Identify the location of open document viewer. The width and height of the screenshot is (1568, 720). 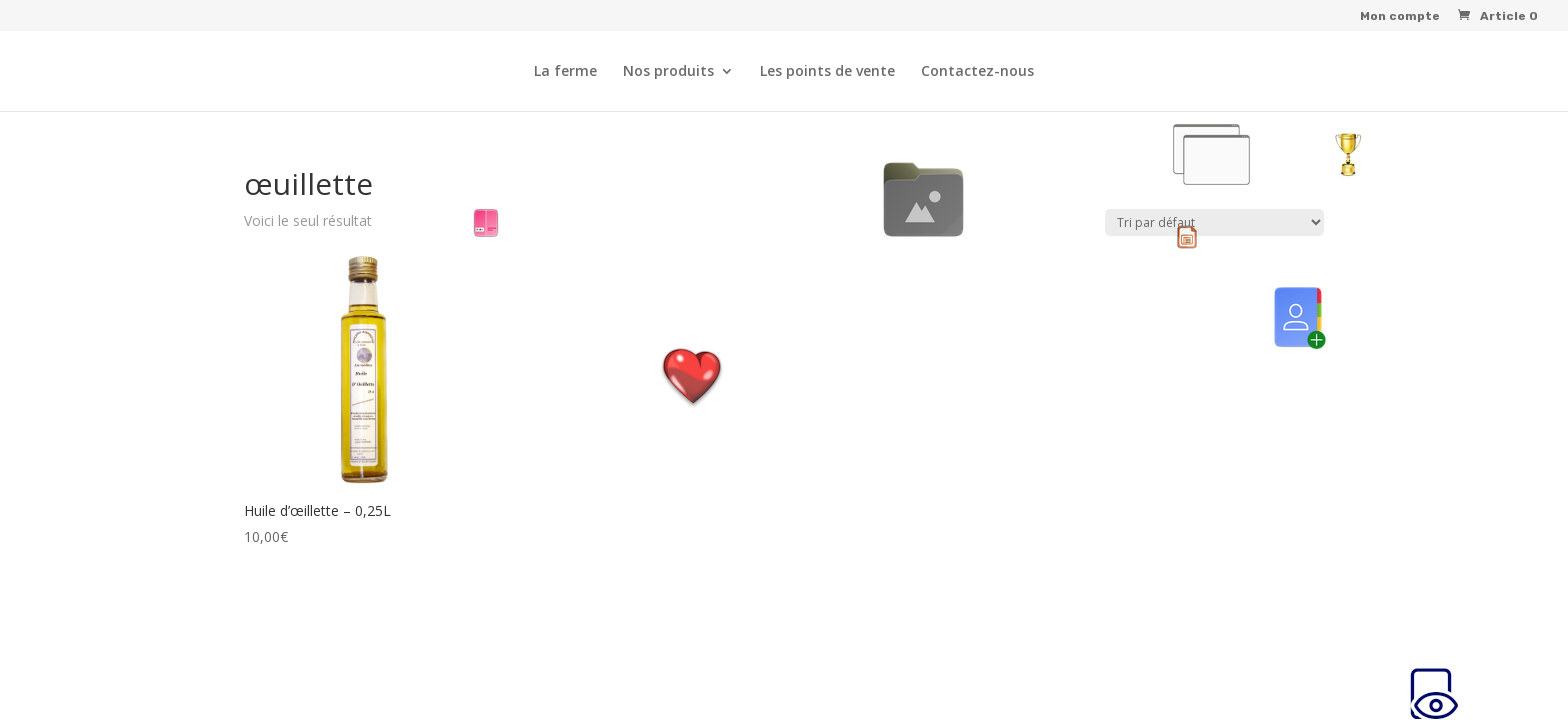
(1431, 692).